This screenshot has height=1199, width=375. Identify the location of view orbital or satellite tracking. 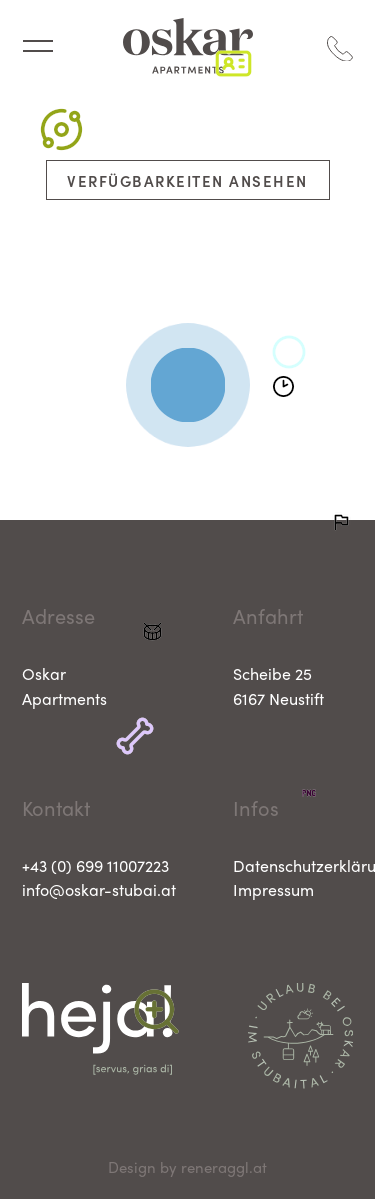
(61, 129).